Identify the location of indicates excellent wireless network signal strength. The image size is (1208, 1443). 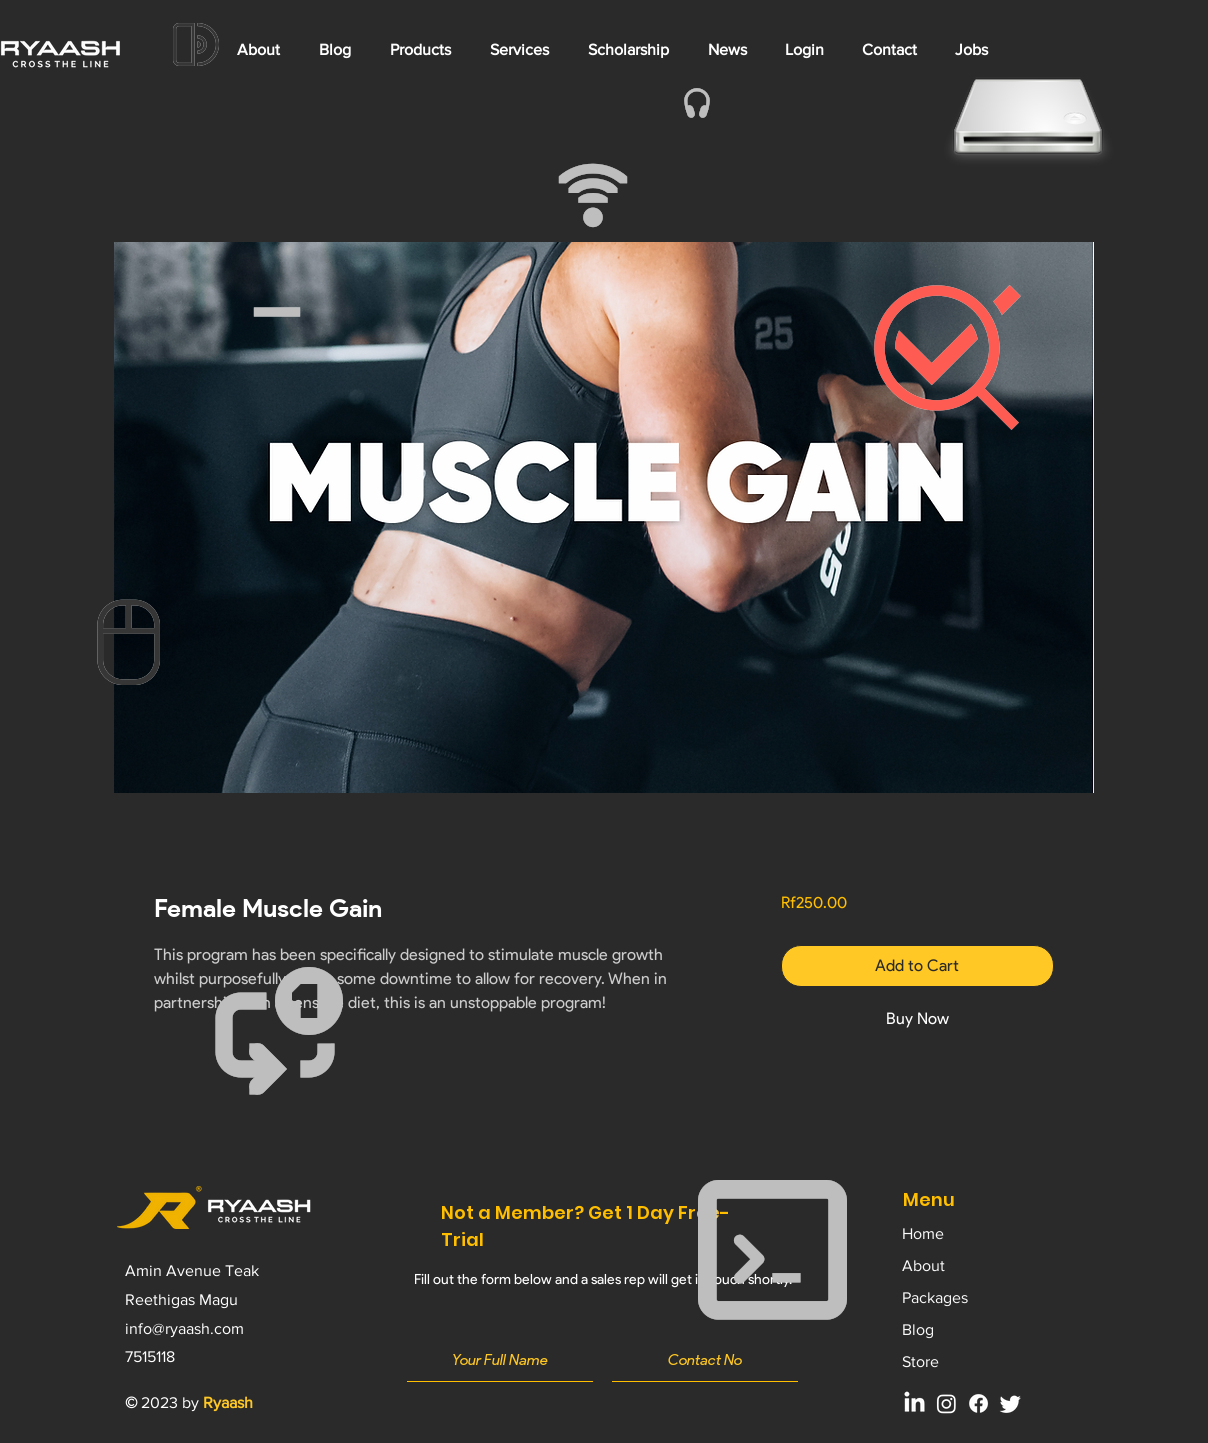
(593, 193).